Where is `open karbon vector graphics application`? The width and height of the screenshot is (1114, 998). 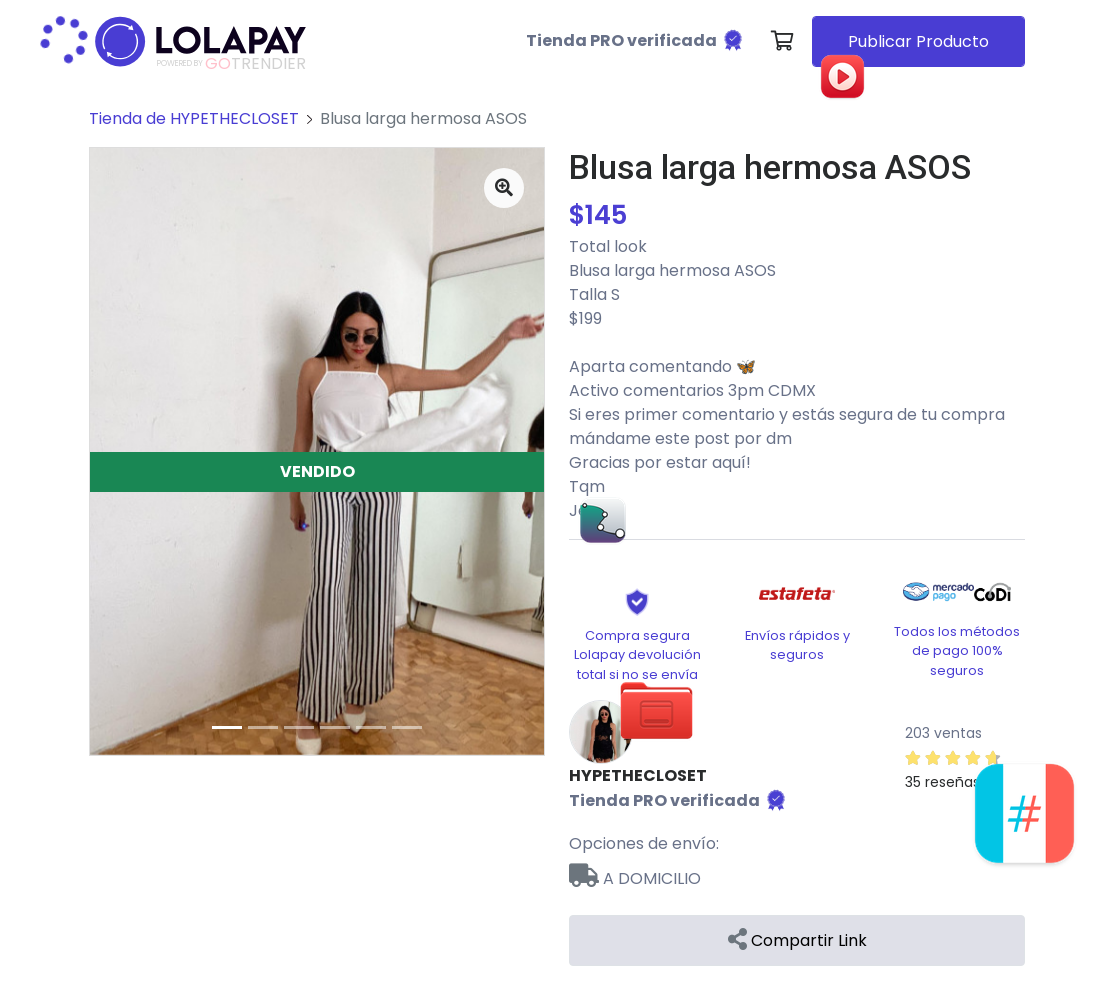
open karbon vector graphics application is located at coordinates (603, 520).